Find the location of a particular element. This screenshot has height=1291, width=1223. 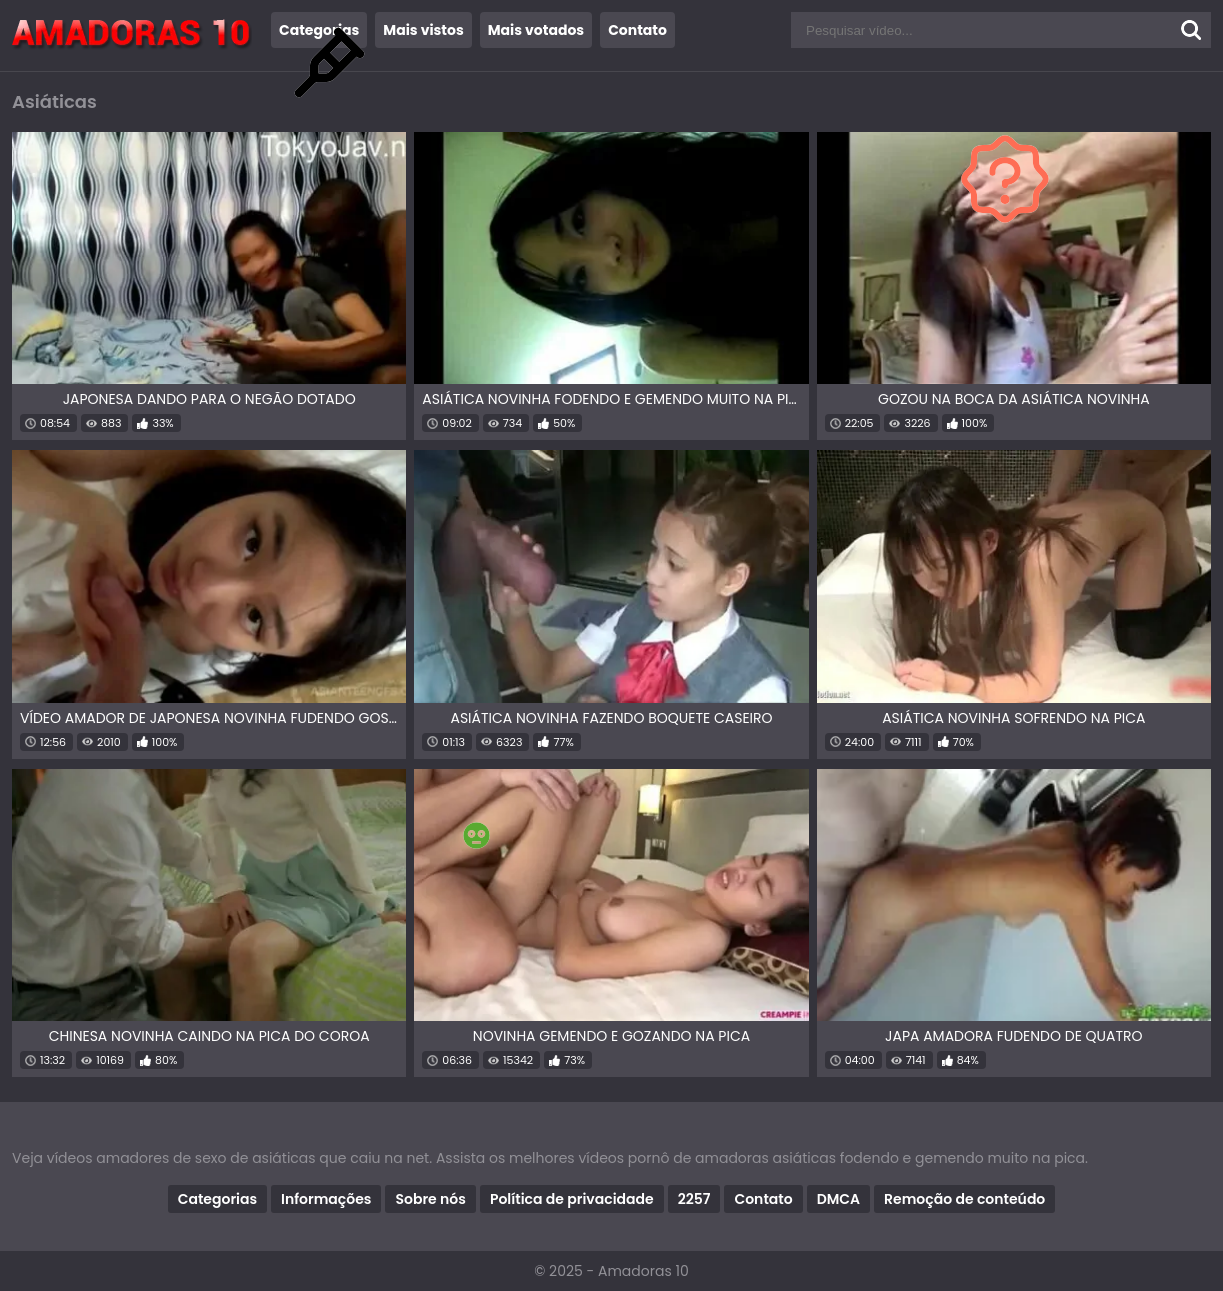

flushed or surprised reaction emoji is located at coordinates (476, 835).